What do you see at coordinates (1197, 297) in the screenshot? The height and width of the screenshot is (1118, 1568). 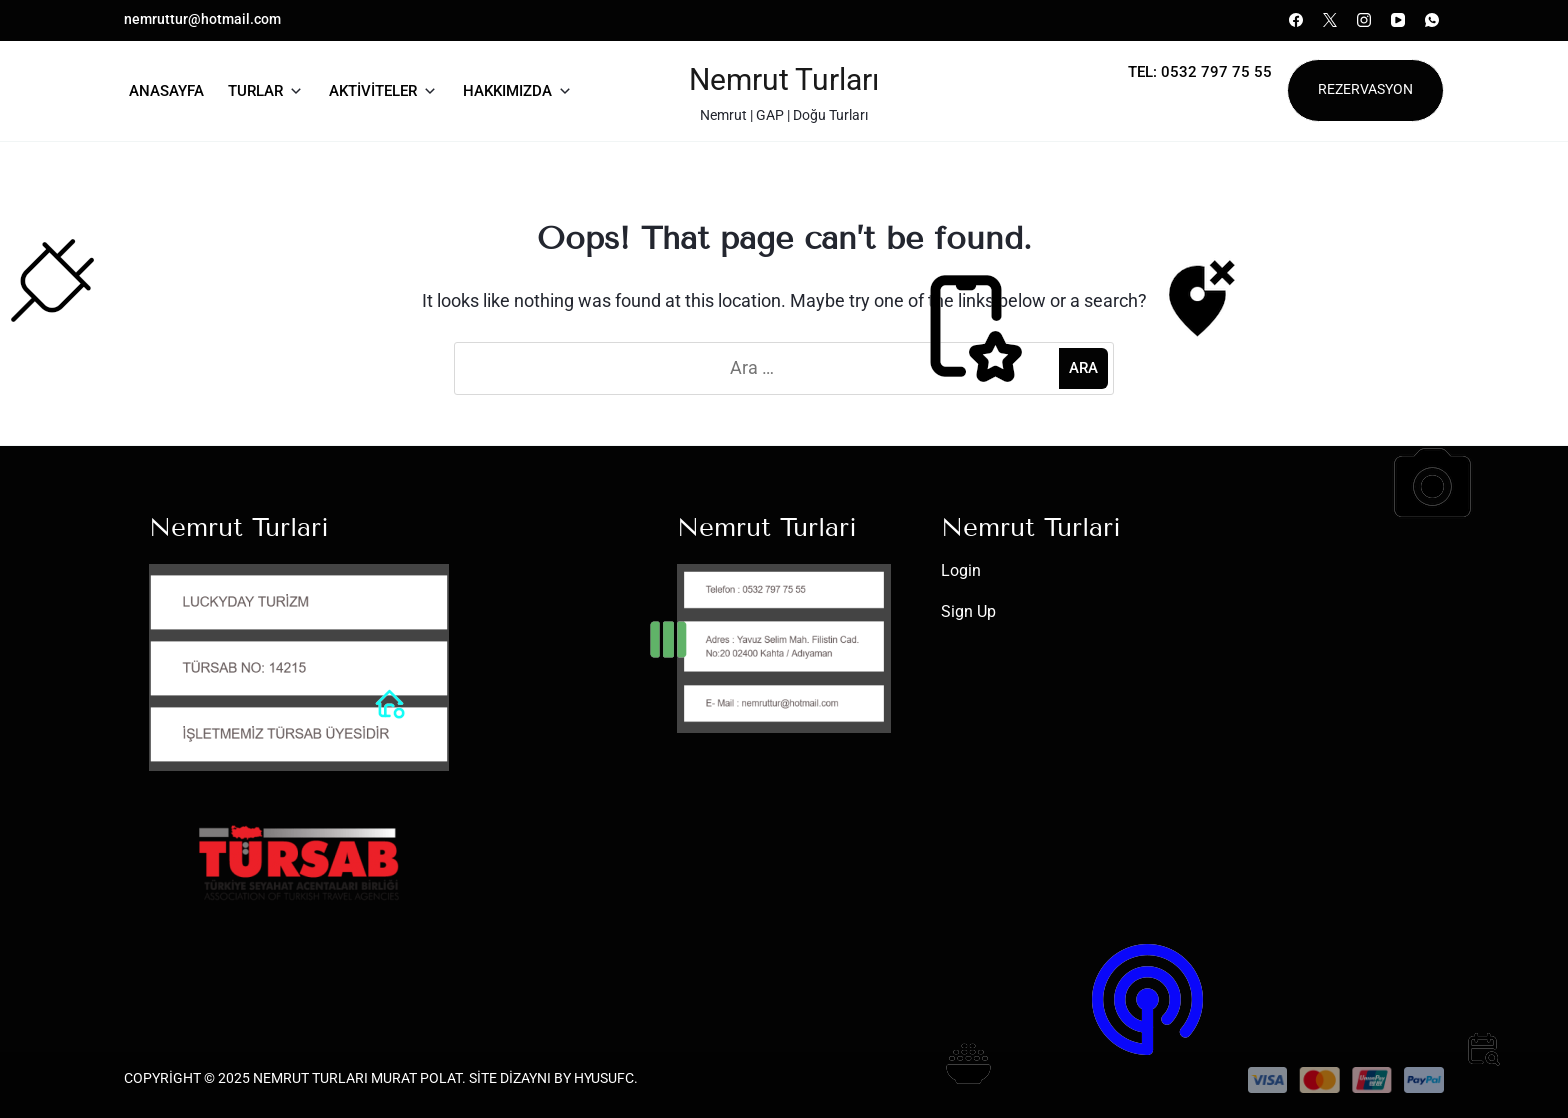 I see `remove a saved location pin` at bounding box center [1197, 297].